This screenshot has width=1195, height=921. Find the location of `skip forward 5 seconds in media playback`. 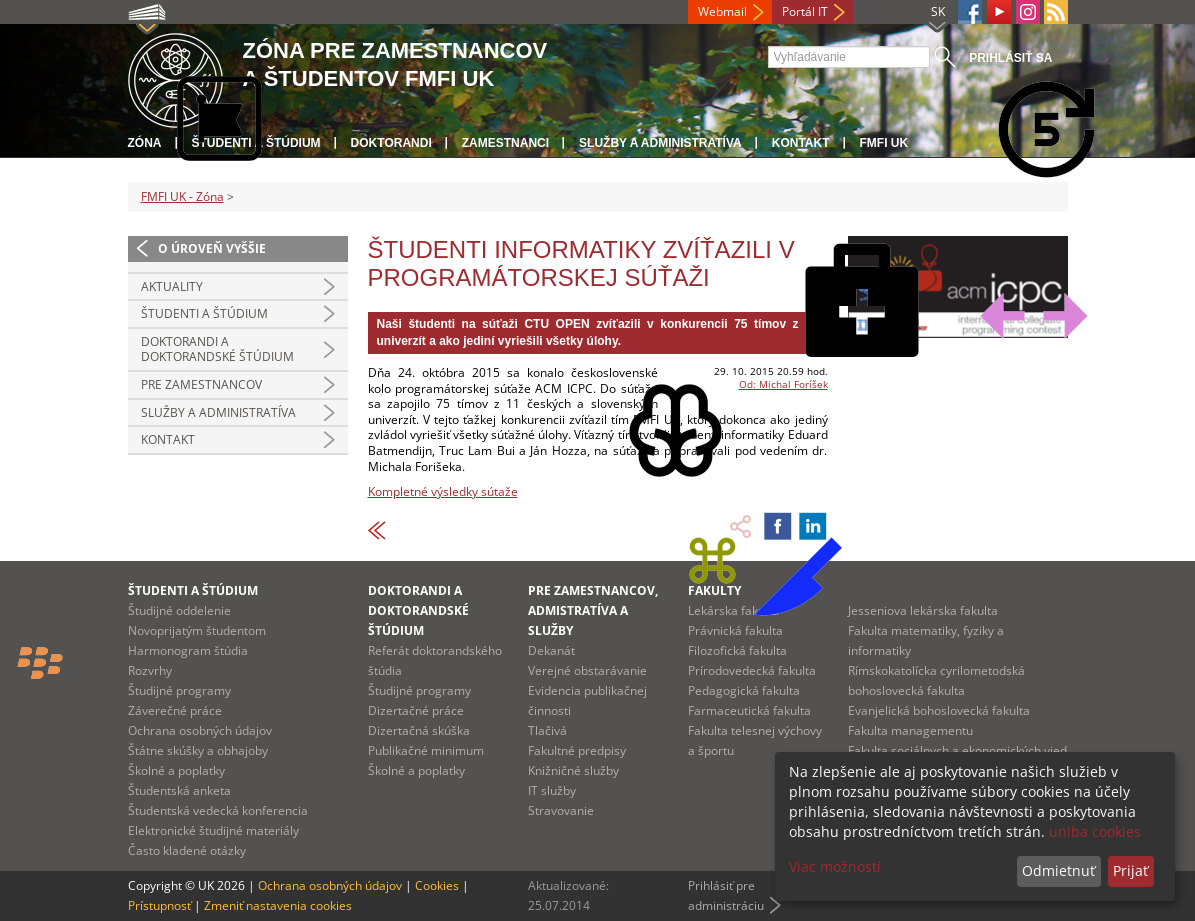

skip forward 5 seconds in media playback is located at coordinates (1046, 129).